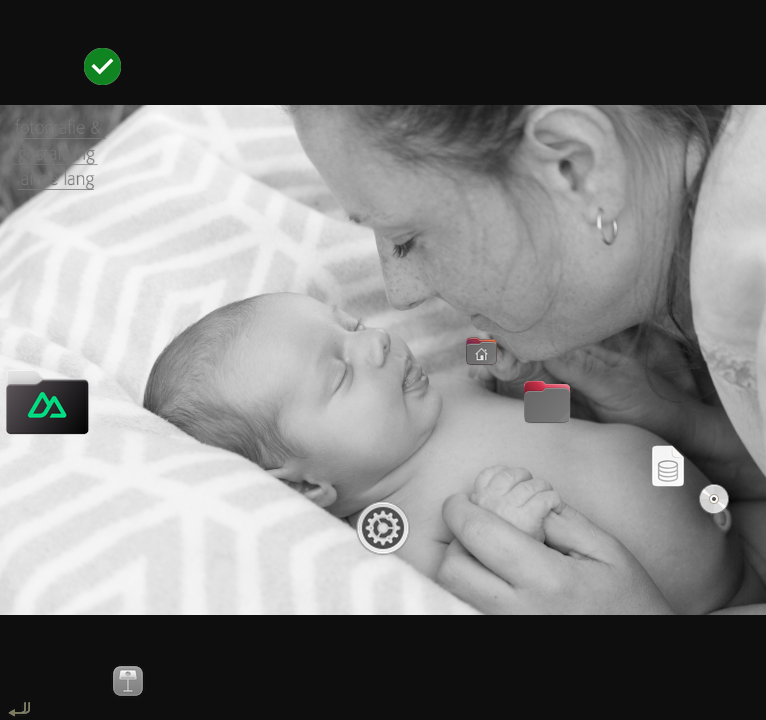  What do you see at coordinates (547, 402) in the screenshot?
I see `open folder to view contents` at bounding box center [547, 402].